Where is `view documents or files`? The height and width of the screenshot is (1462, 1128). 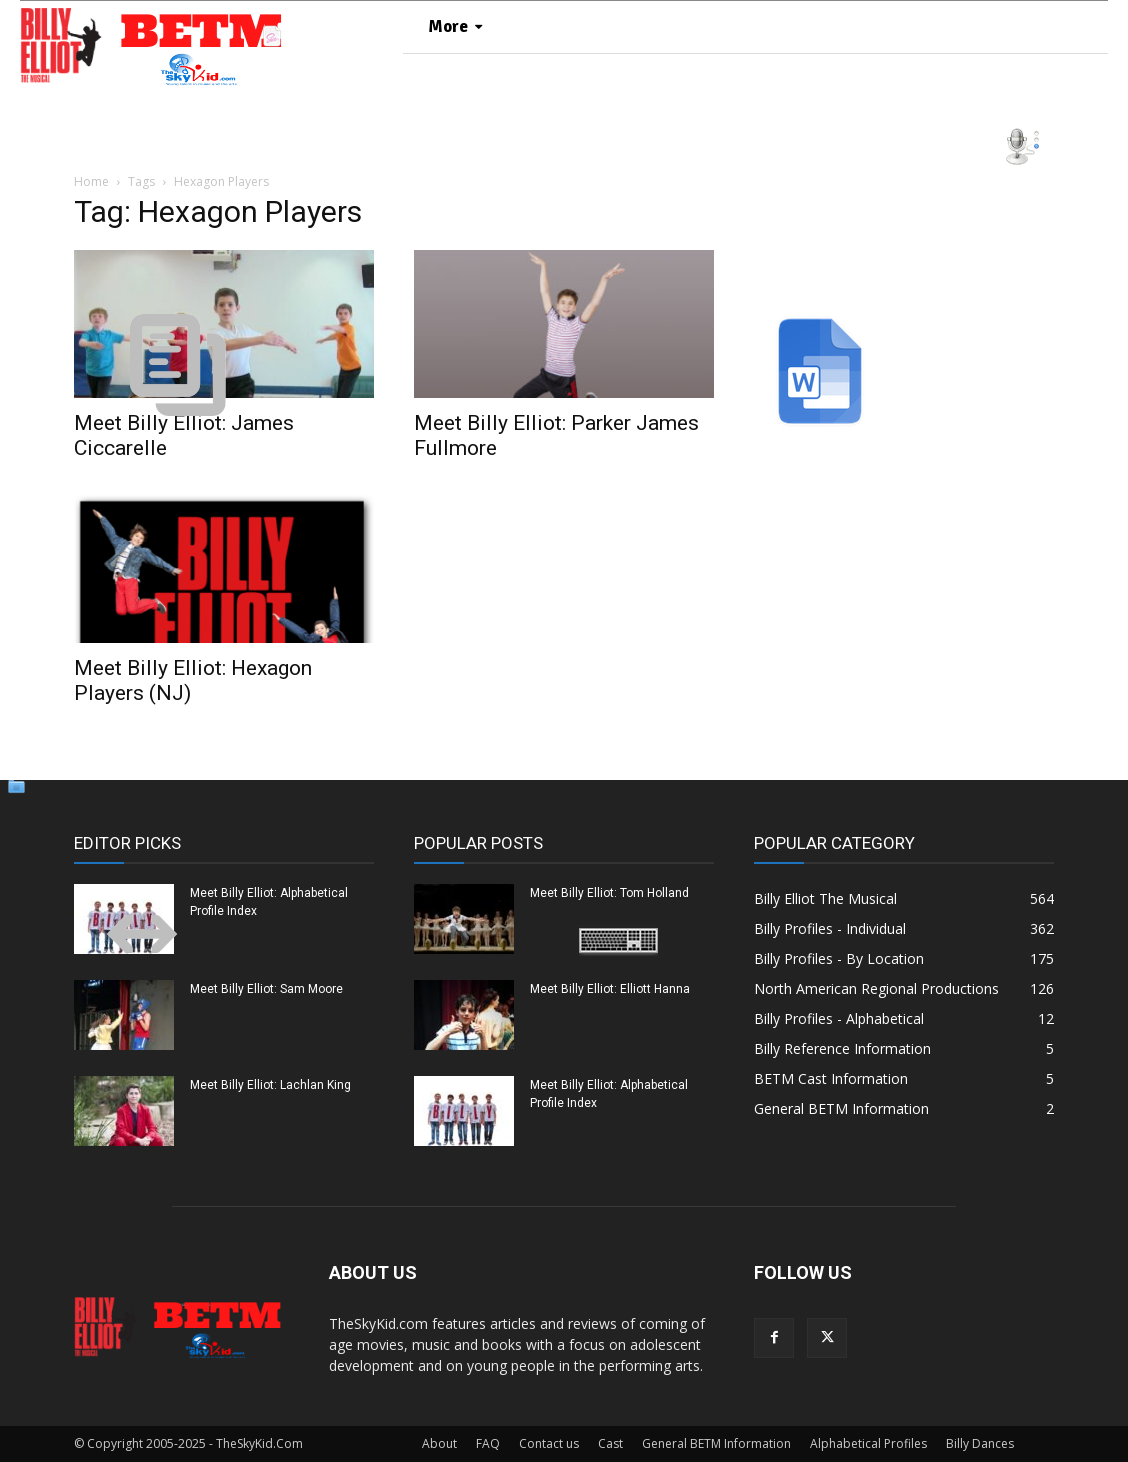
view documents or files is located at coordinates (181, 365).